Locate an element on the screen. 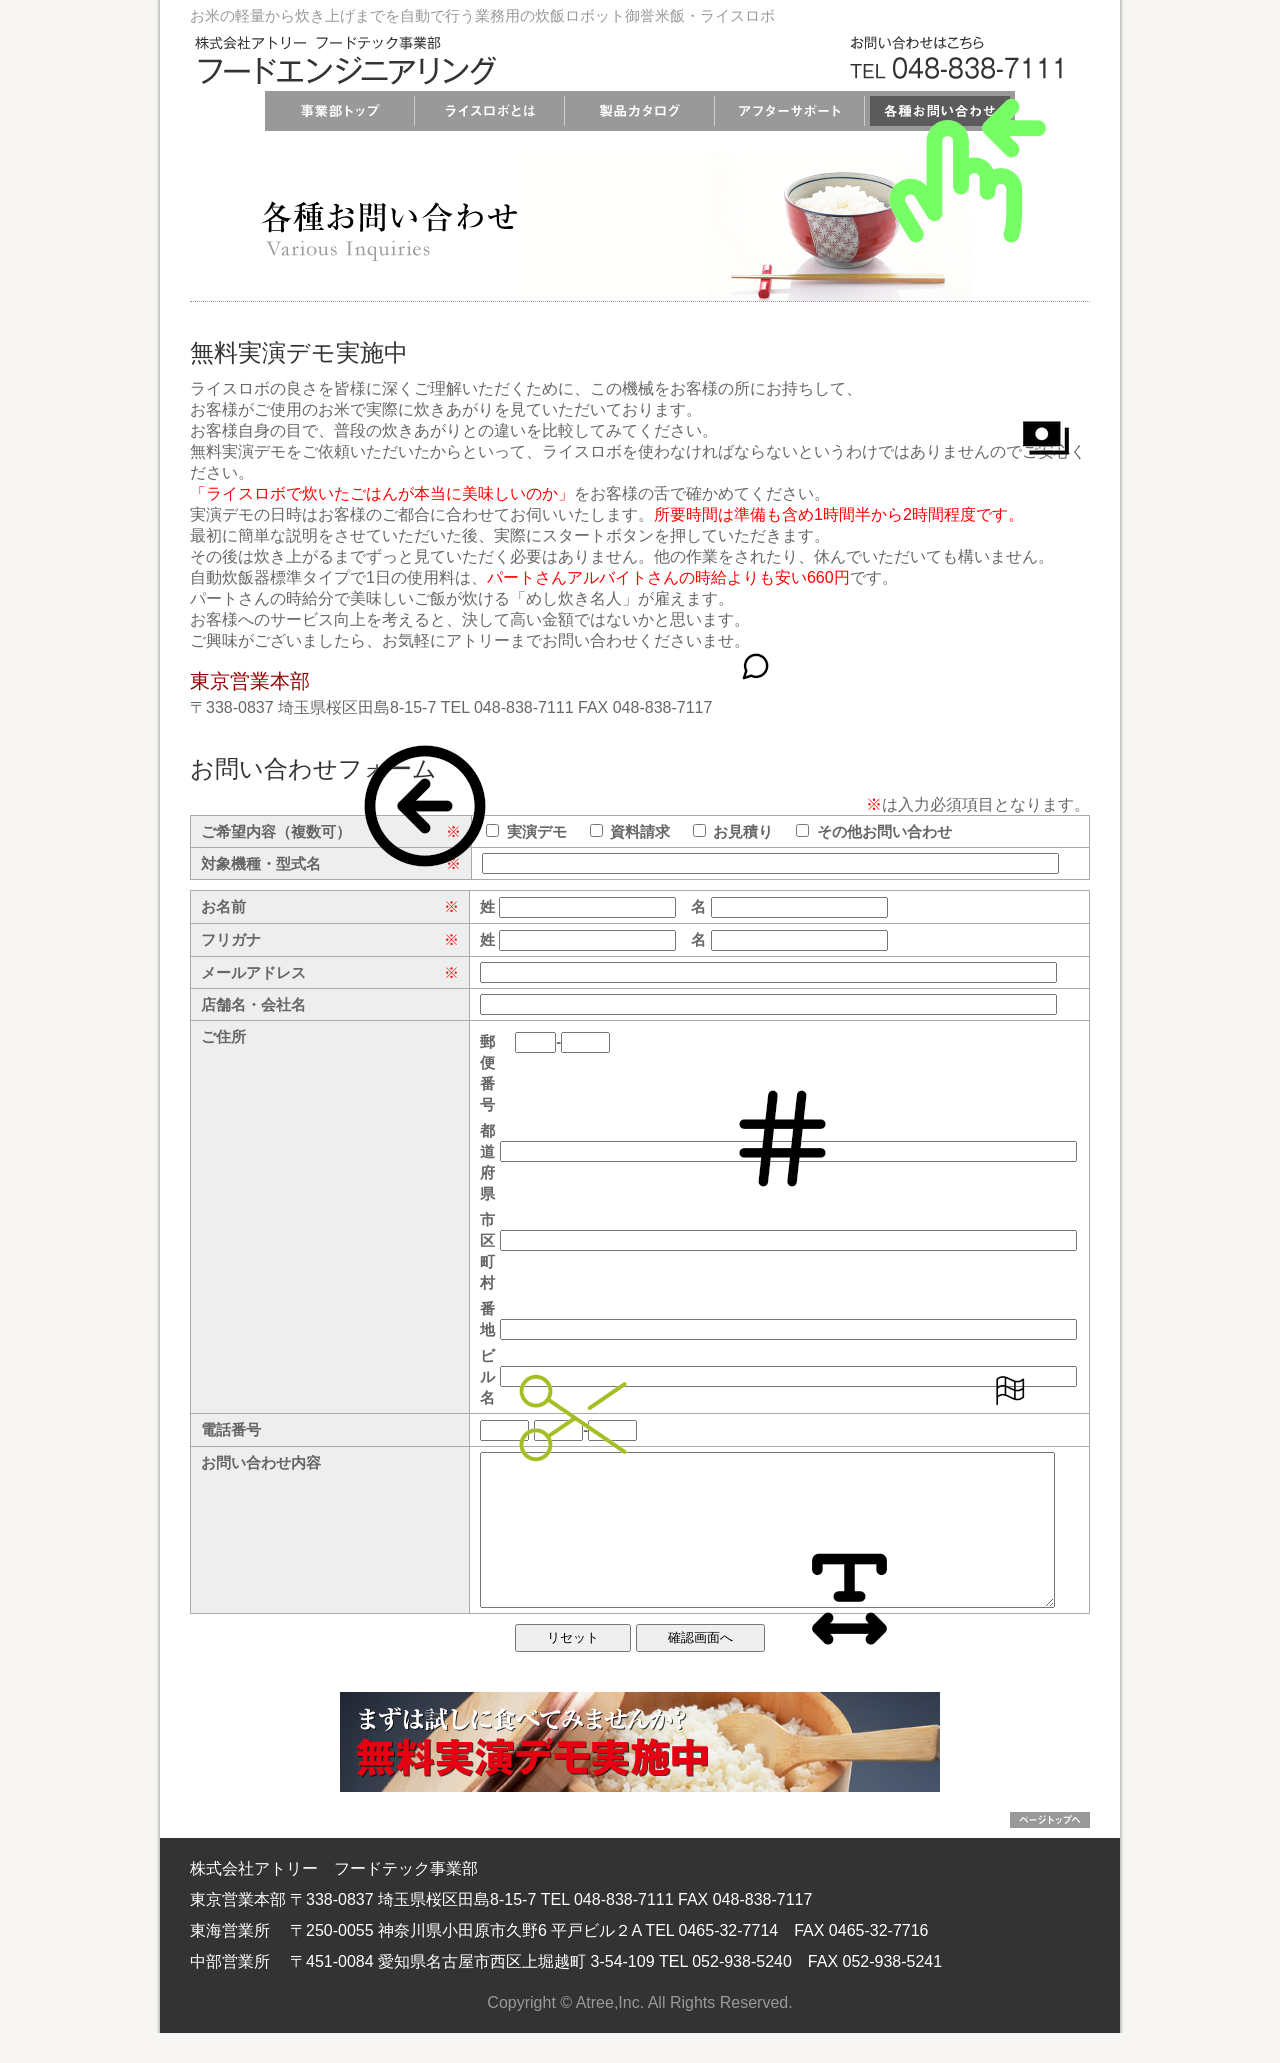 This screenshot has width=1280, height=2063. go back to the previous screen is located at coordinates (425, 806).